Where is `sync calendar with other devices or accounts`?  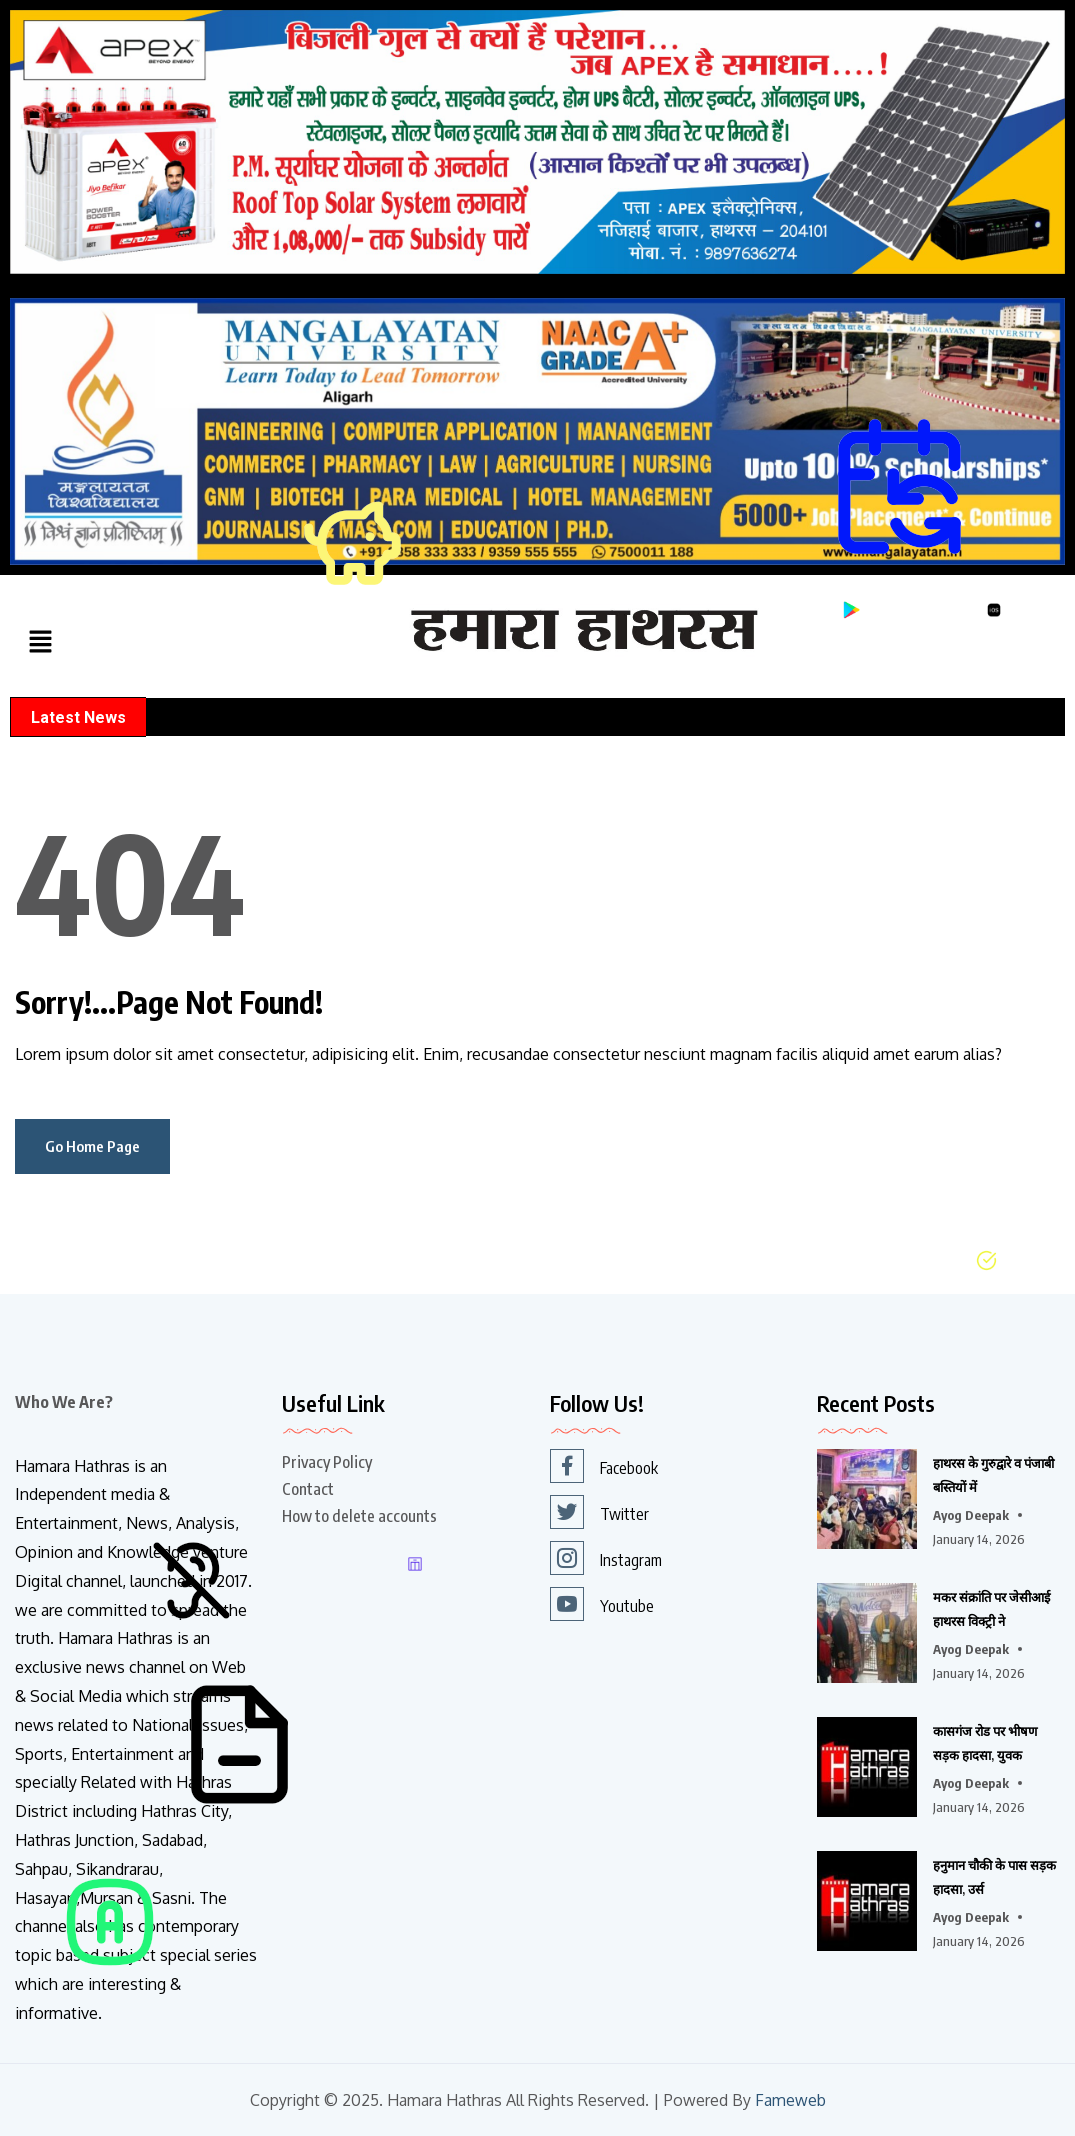
sync calendar with other devices or accounts is located at coordinates (899, 486).